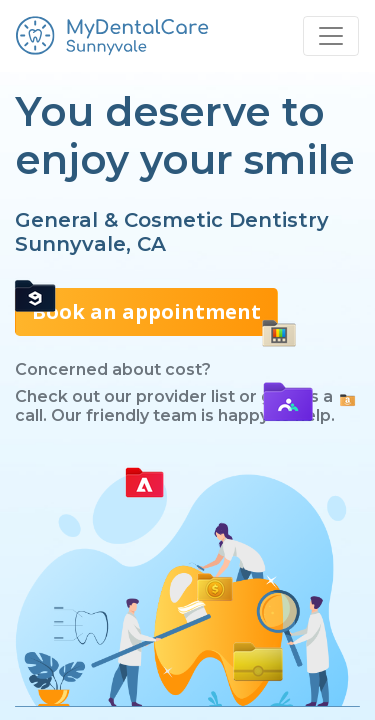 Image resolution: width=375 pixels, height=720 pixels. What do you see at coordinates (279, 334) in the screenshot?
I see `open PowerToys settings folder` at bounding box center [279, 334].